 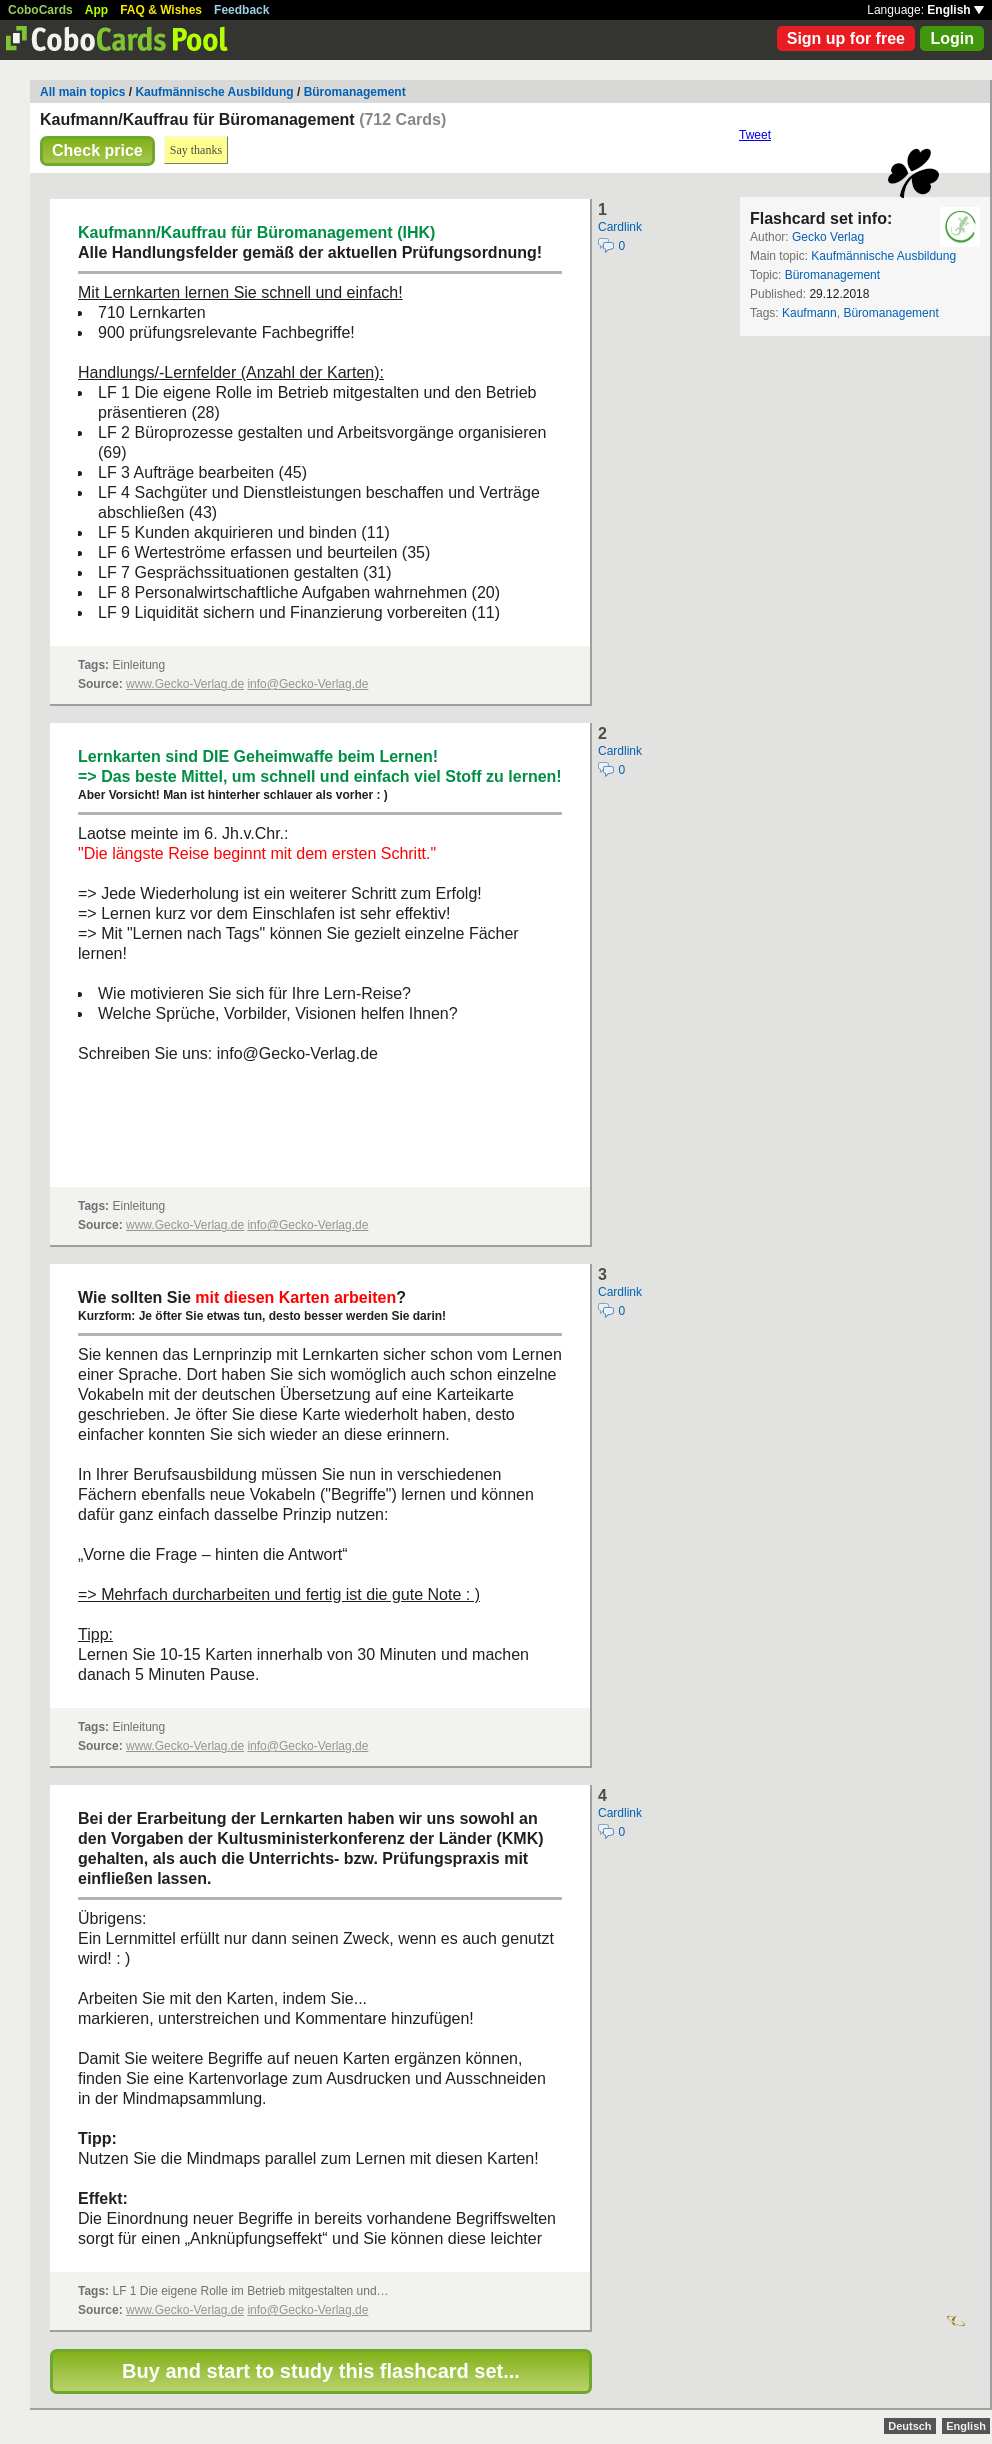 What do you see at coordinates (913, 173) in the screenshot?
I see `aer lingus airline logo` at bounding box center [913, 173].